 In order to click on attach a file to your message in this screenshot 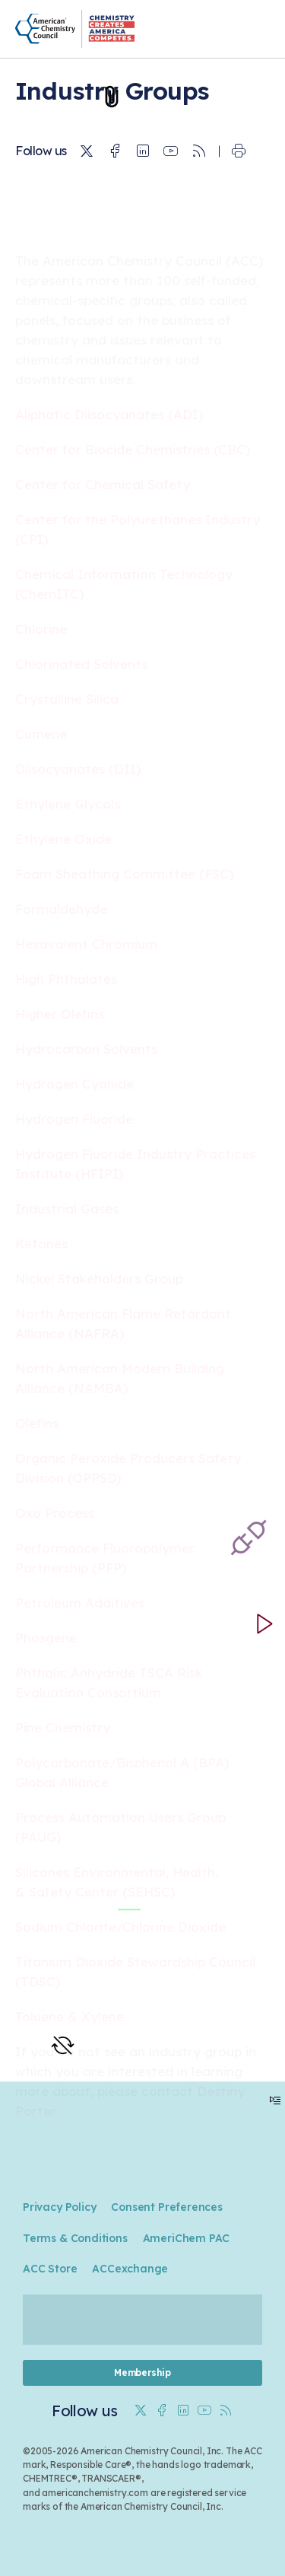, I will do `click(112, 97)`.